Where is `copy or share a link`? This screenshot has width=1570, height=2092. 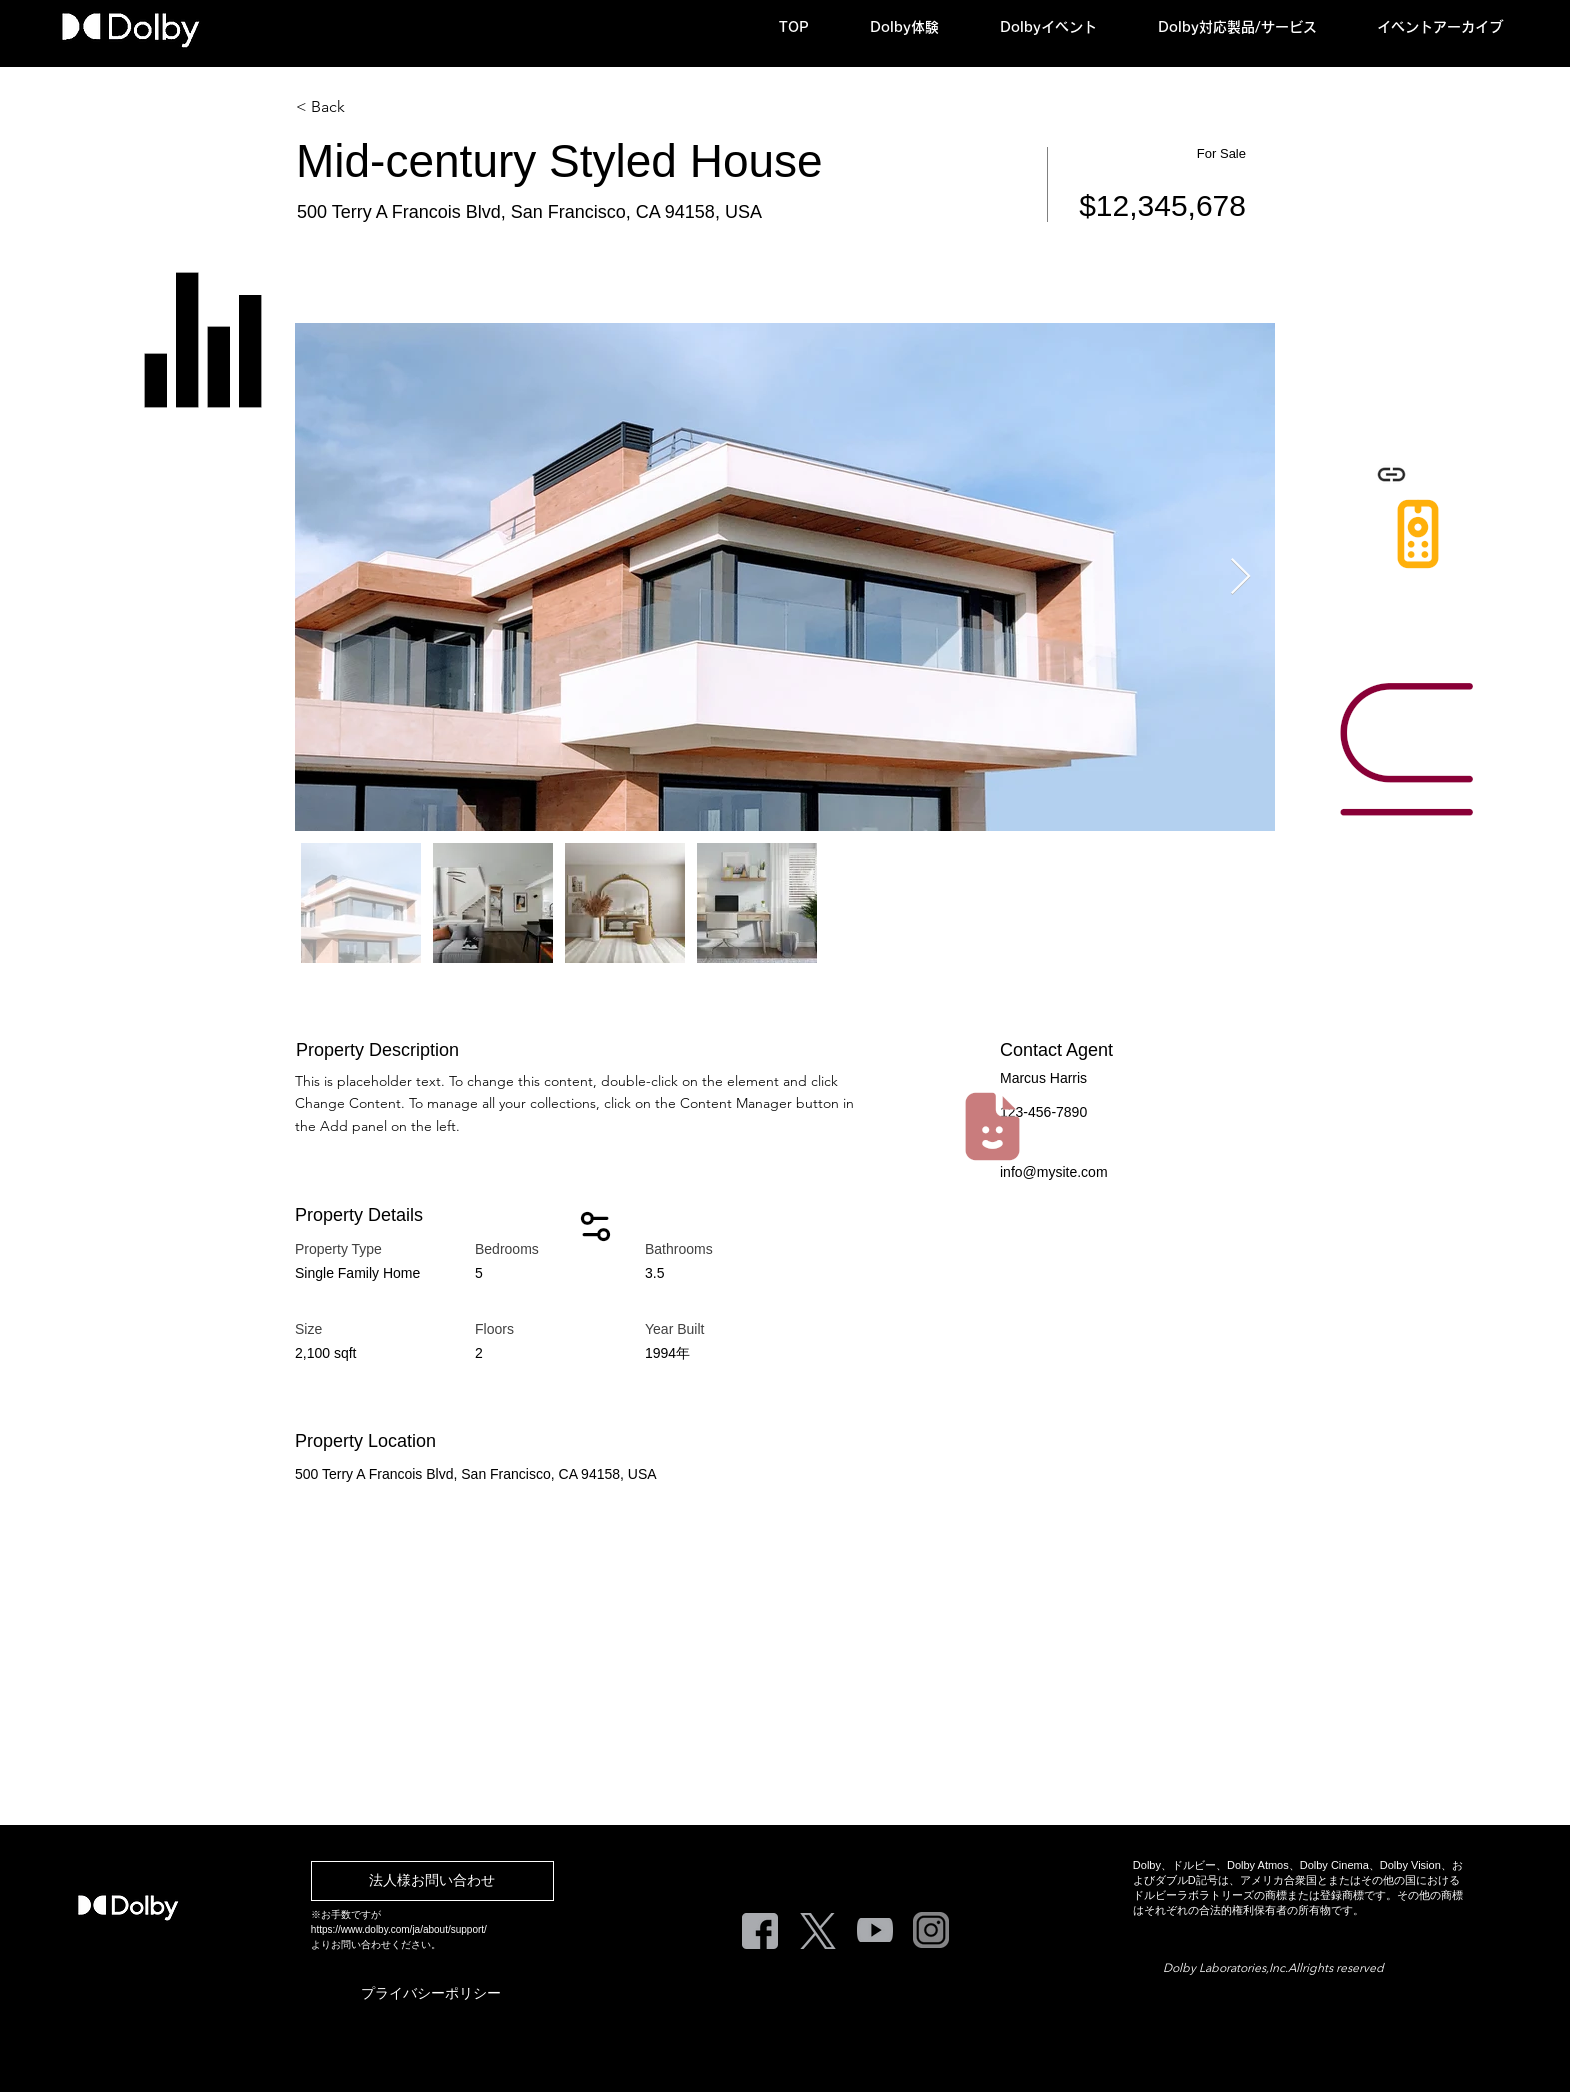
copy or share a link is located at coordinates (1391, 474).